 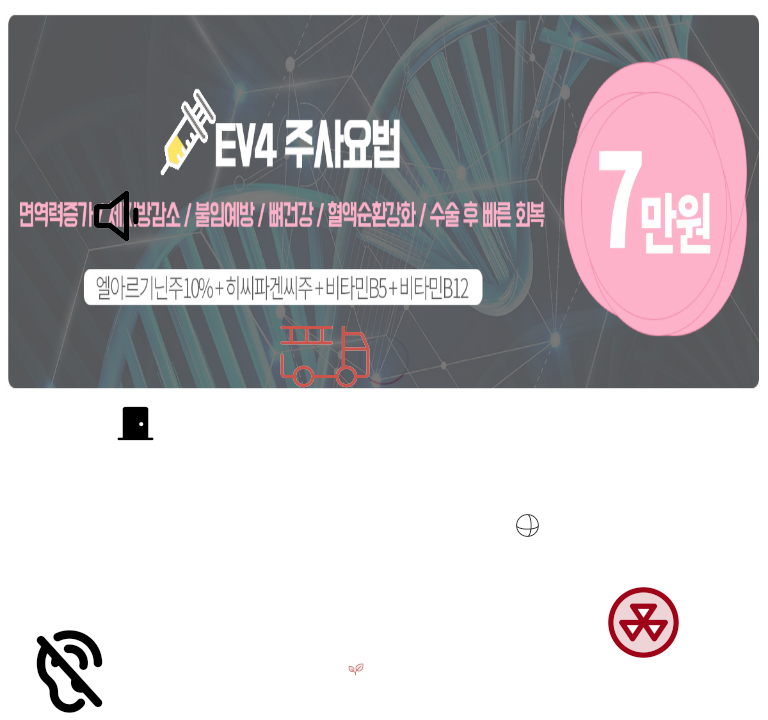 What do you see at coordinates (119, 216) in the screenshot?
I see `volume set to low` at bounding box center [119, 216].